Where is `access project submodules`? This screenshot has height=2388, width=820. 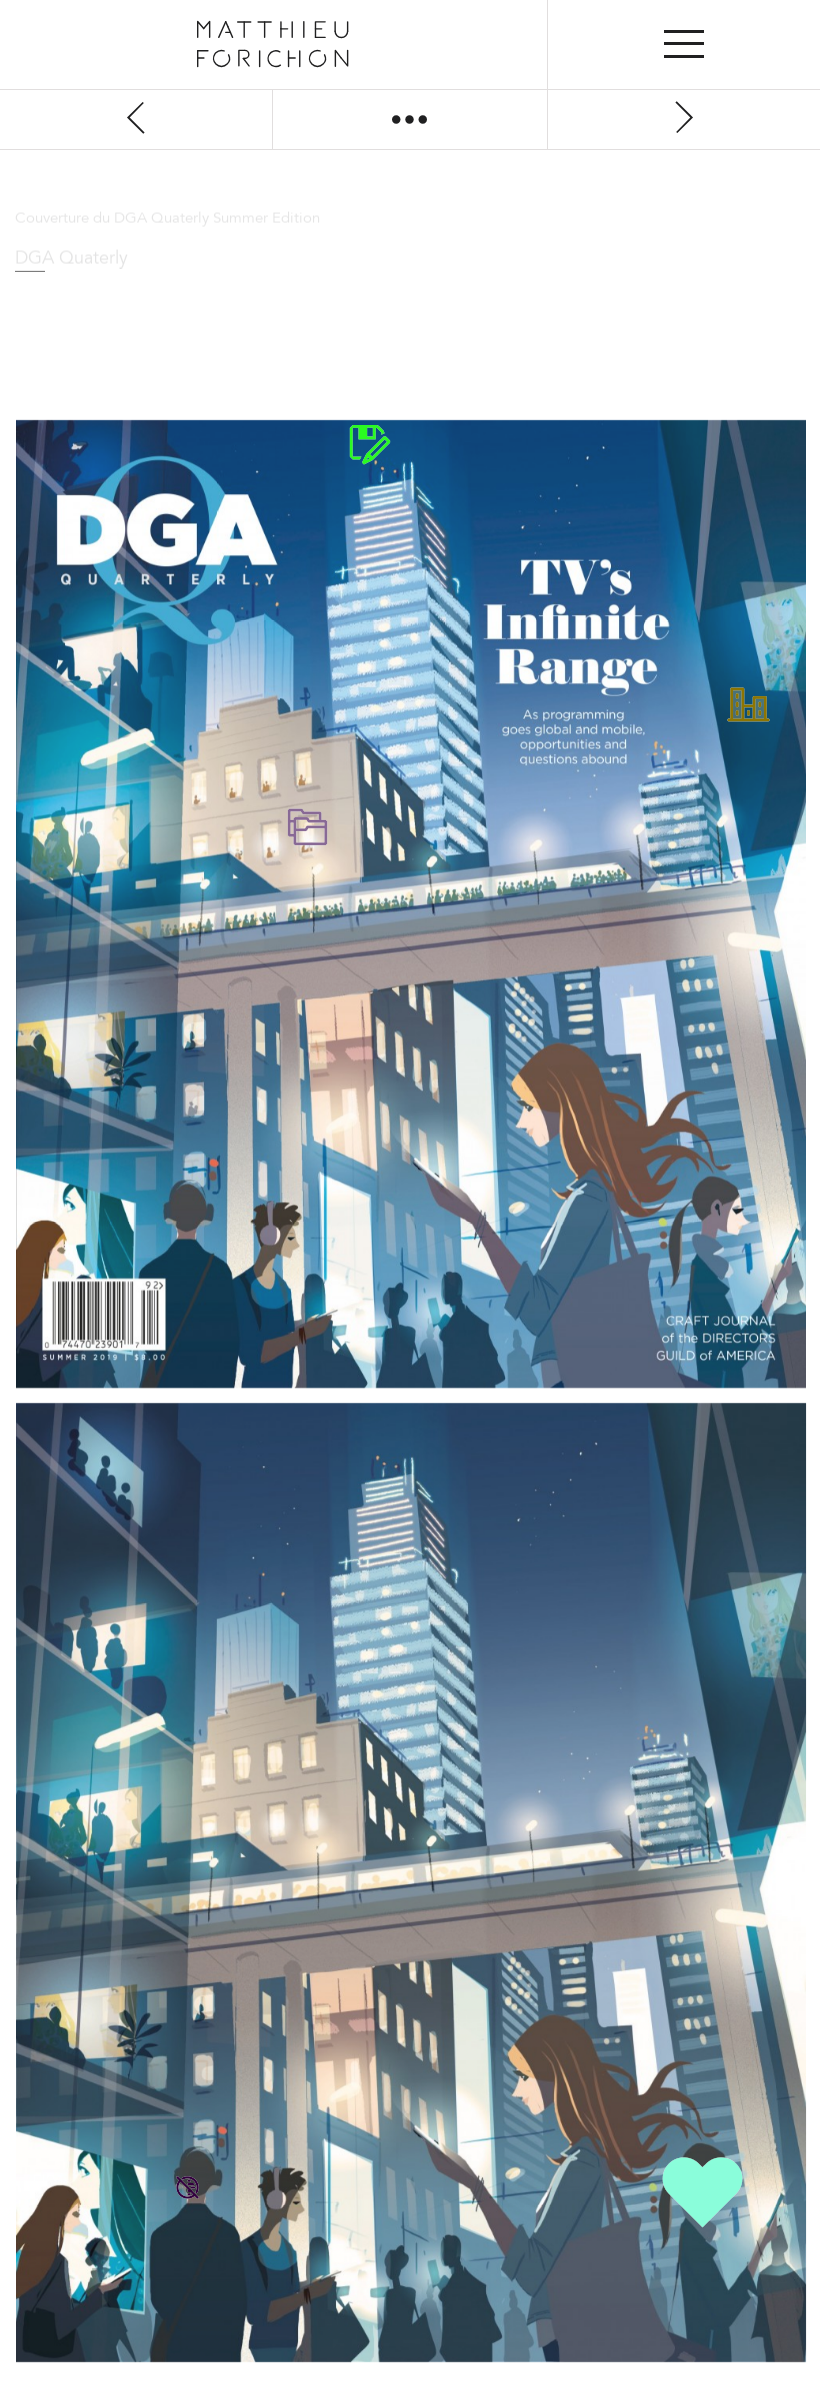
access project submodules is located at coordinates (307, 825).